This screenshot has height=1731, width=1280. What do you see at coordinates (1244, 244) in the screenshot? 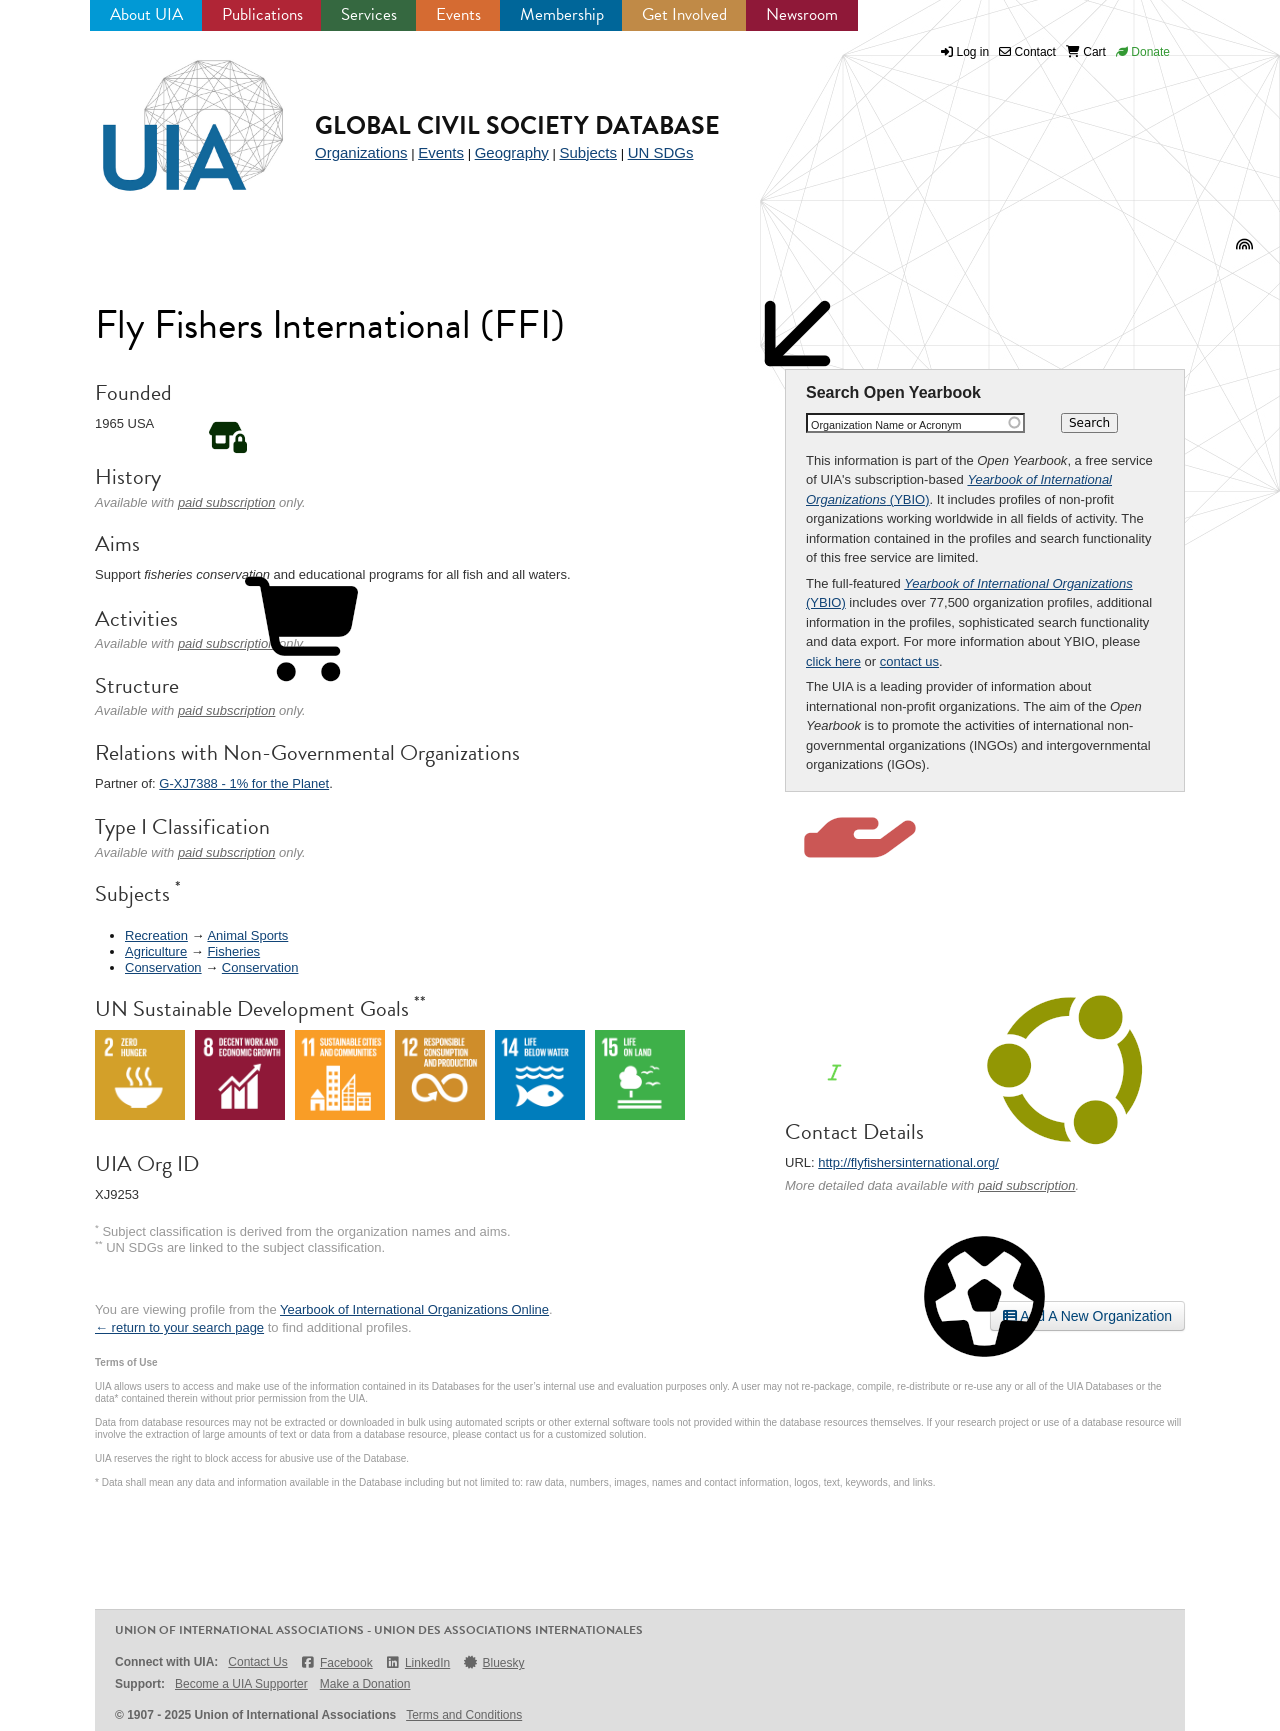
I see `indicates LGBTQ+ pride or inclusivity features` at bounding box center [1244, 244].